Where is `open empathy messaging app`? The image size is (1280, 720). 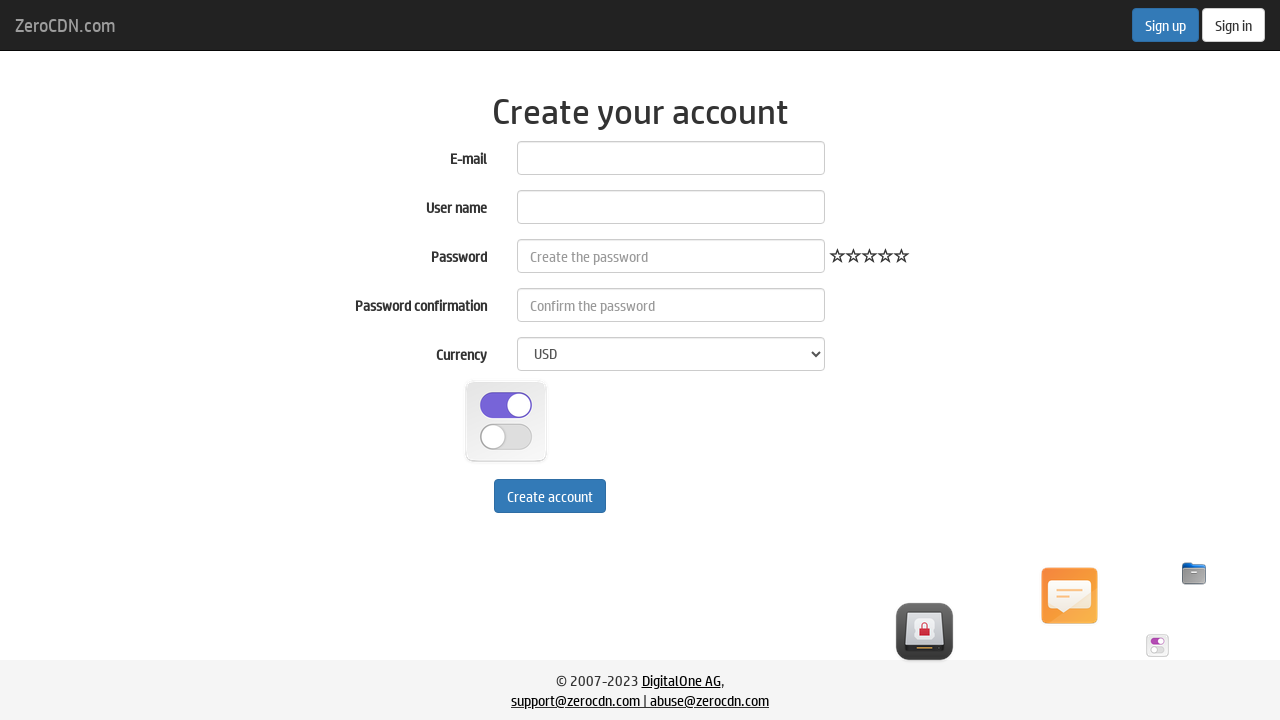
open empathy messaging app is located at coordinates (1069, 595).